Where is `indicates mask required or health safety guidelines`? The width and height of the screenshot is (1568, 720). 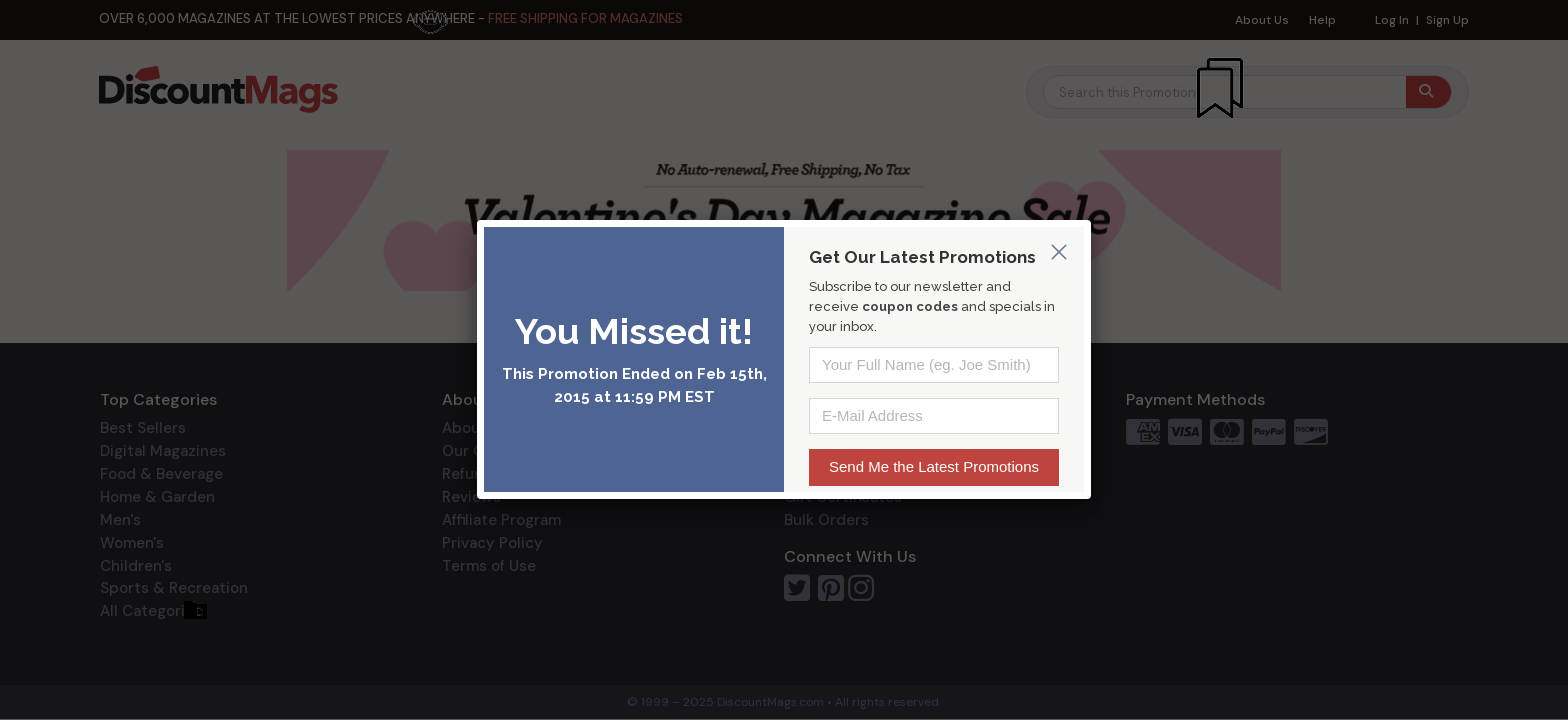 indicates mask required or health safety guidelines is located at coordinates (430, 22).